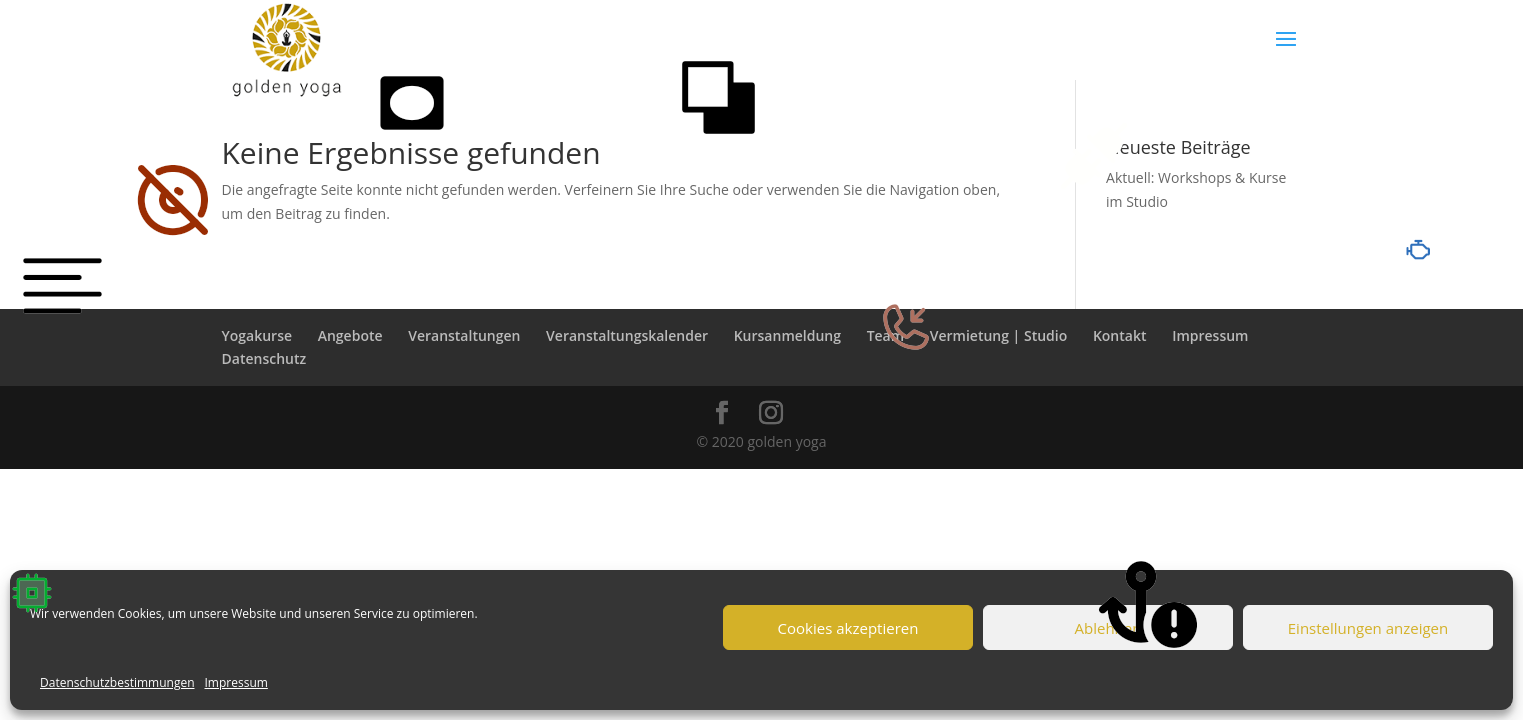 Image resolution: width=1523 pixels, height=720 pixels. I want to click on subtract or remove a layer from selection, so click(718, 97).